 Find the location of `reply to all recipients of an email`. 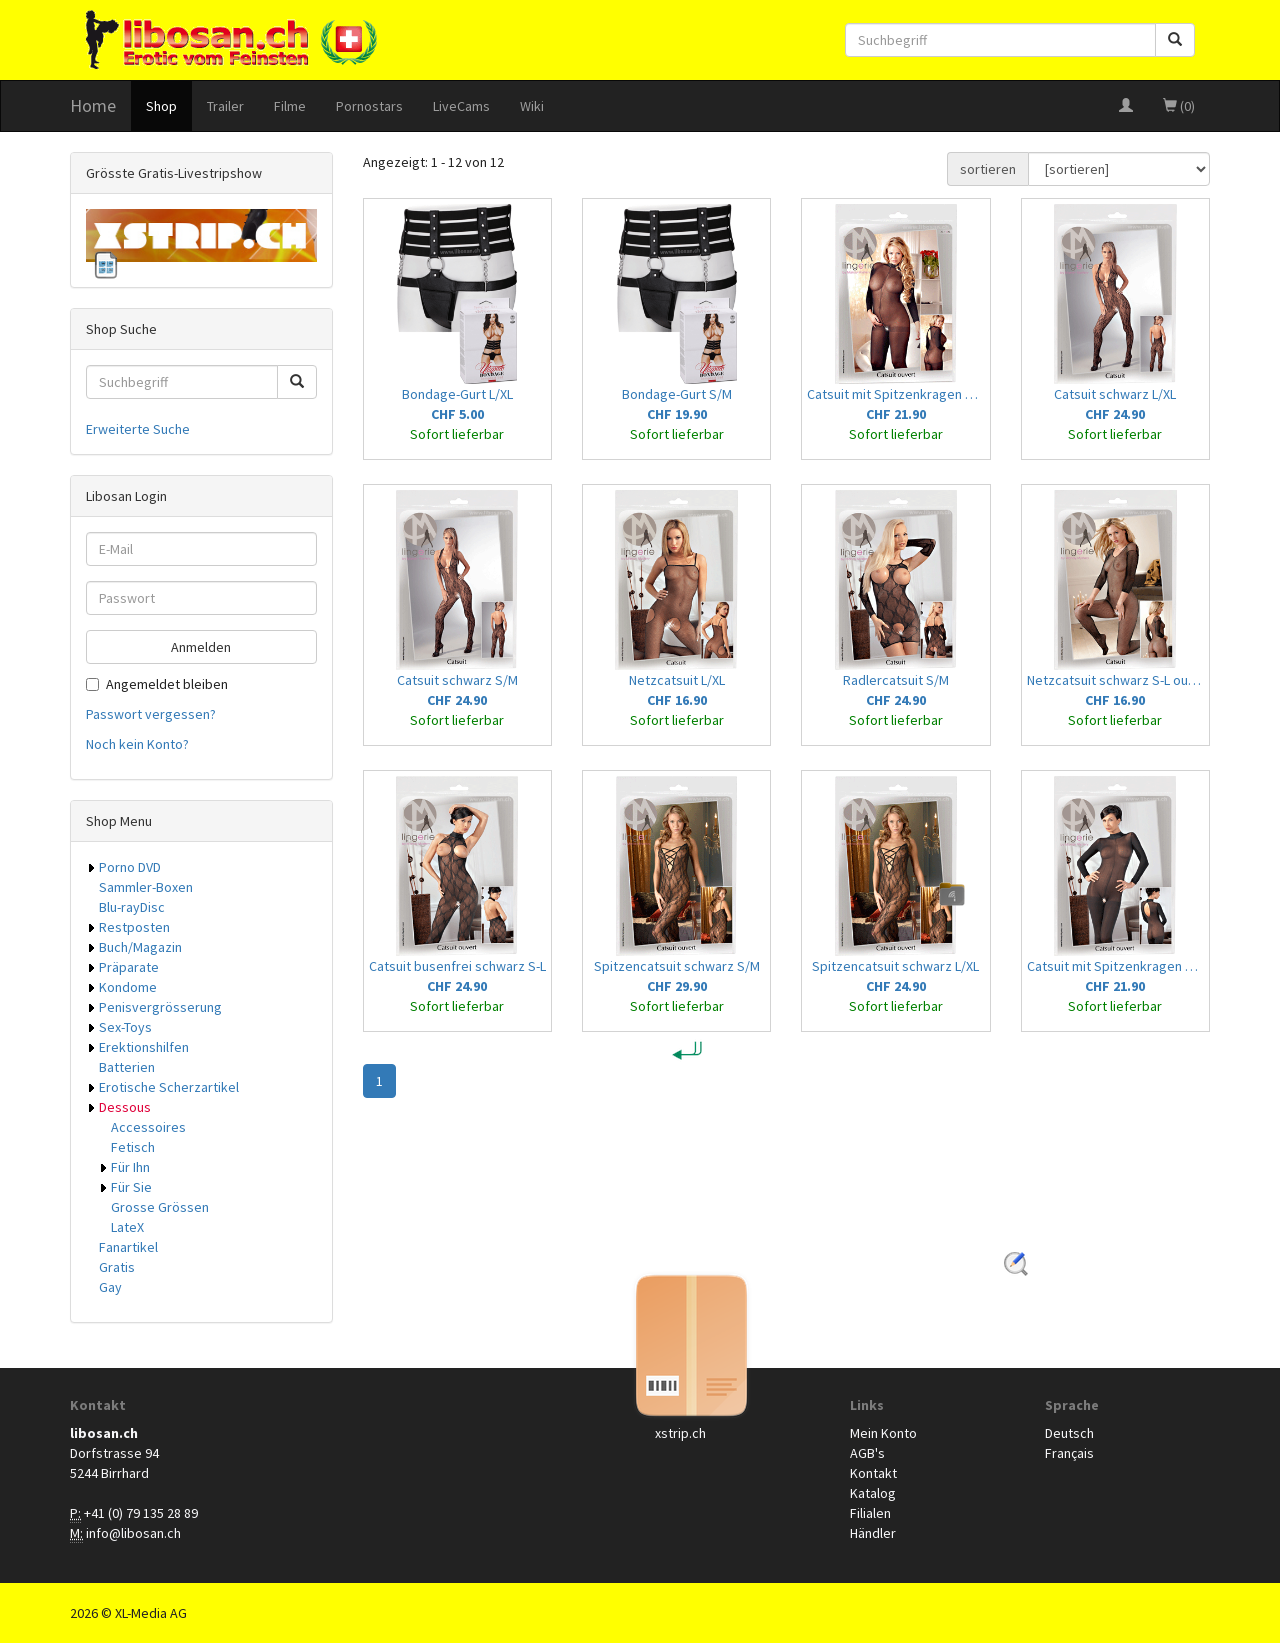

reply to all recipients of an email is located at coordinates (686, 1048).